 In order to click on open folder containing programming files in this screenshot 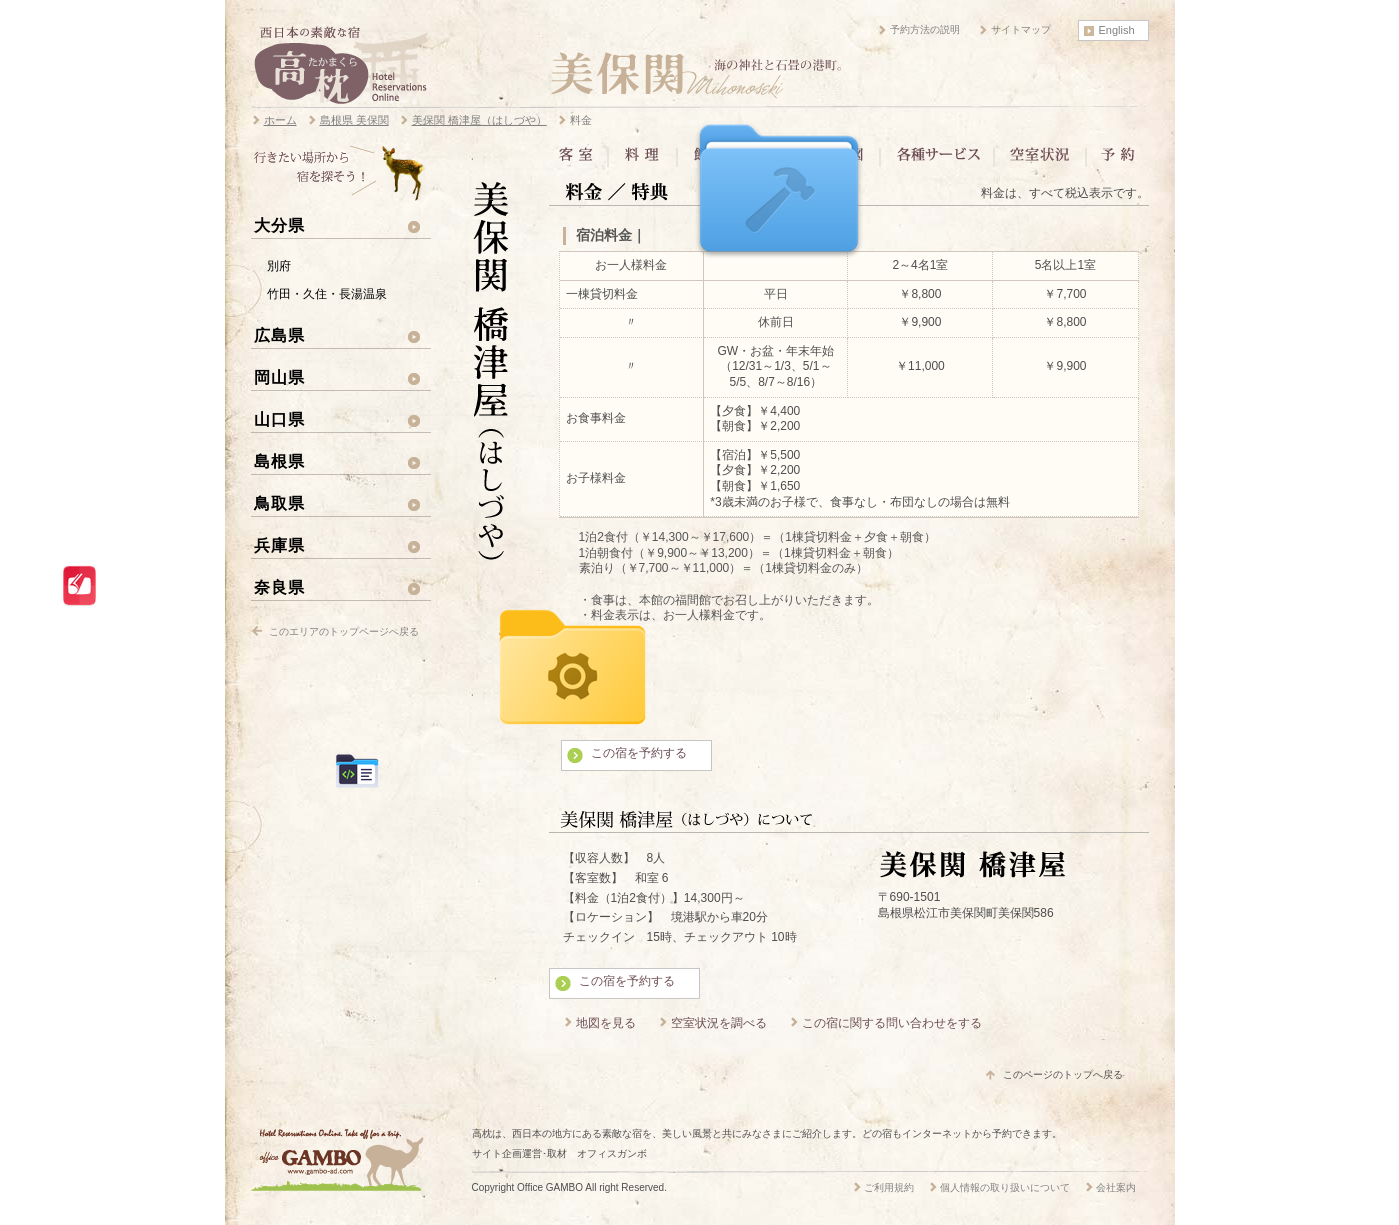, I will do `click(357, 772)`.